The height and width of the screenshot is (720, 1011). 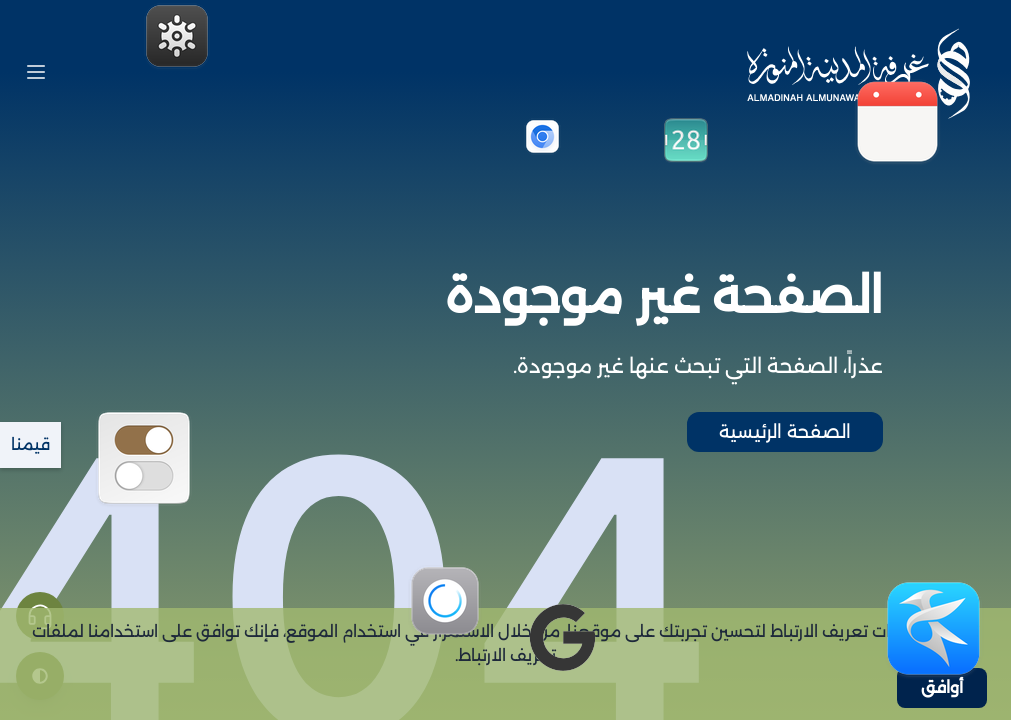 I want to click on open gnome mines game, so click(x=177, y=36).